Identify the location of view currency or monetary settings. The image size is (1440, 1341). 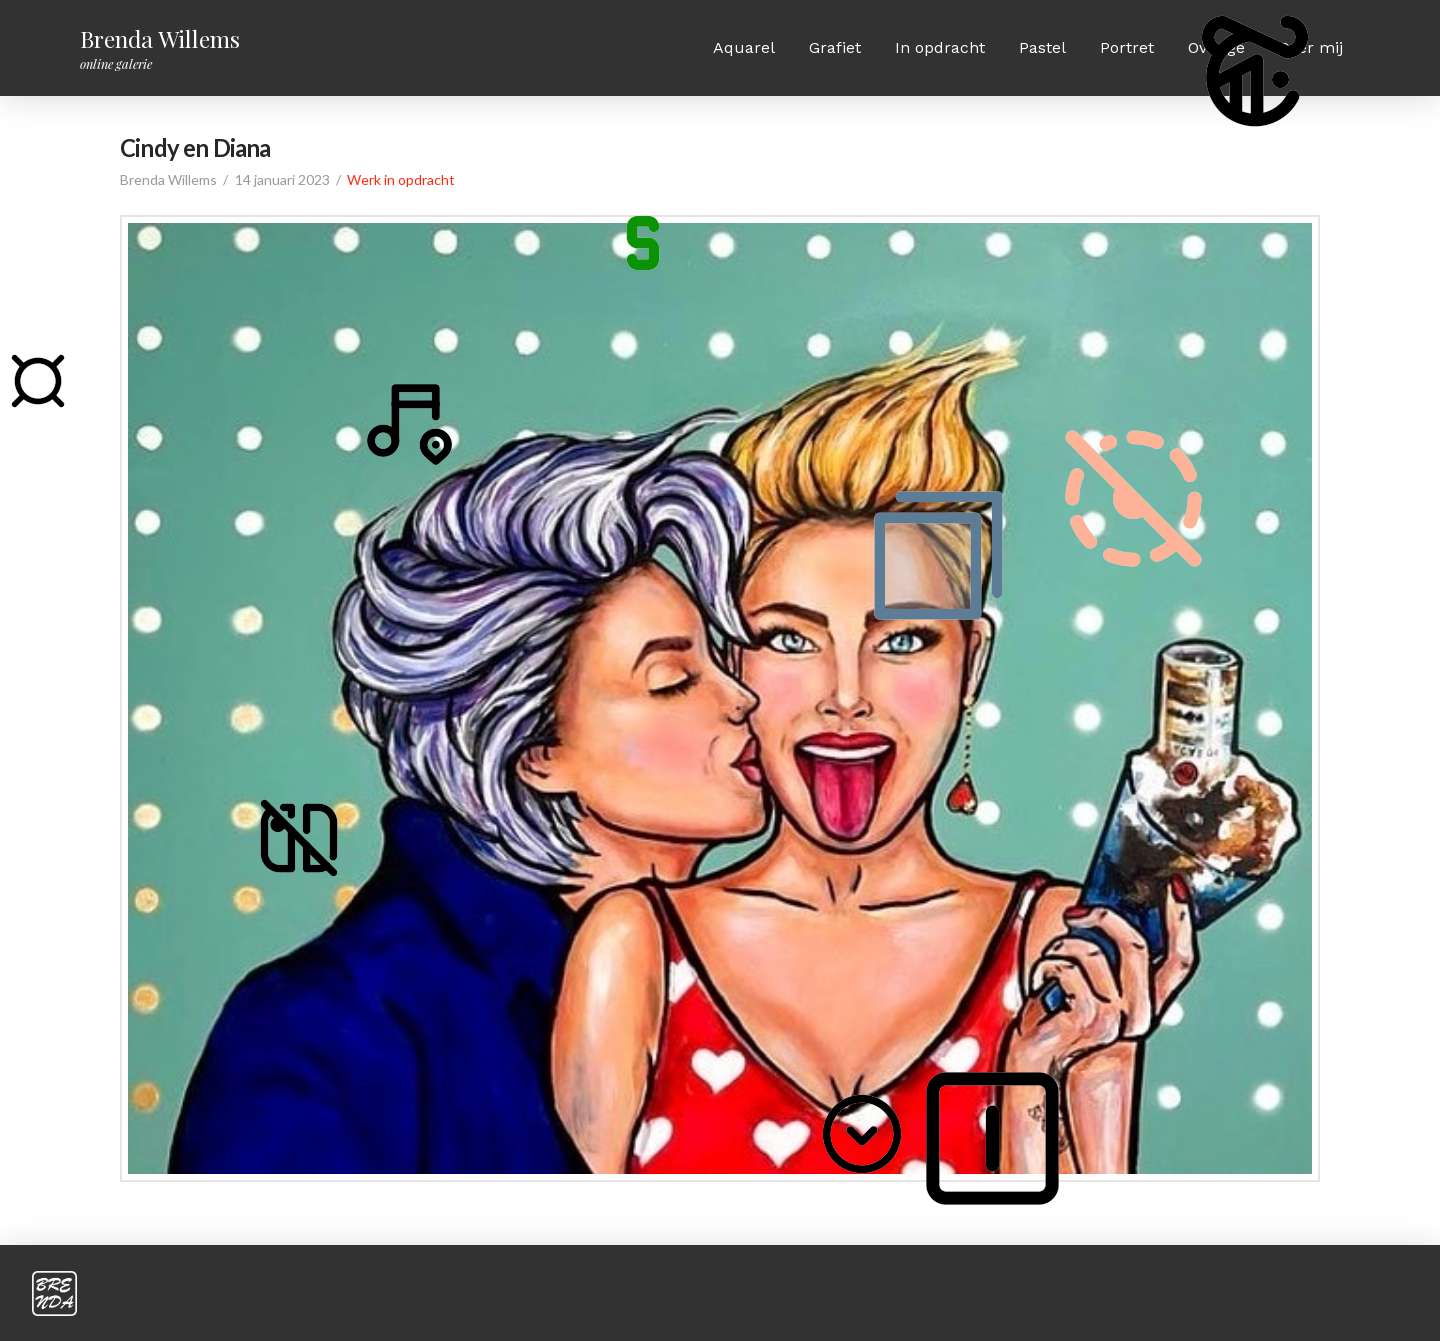
(38, 381).